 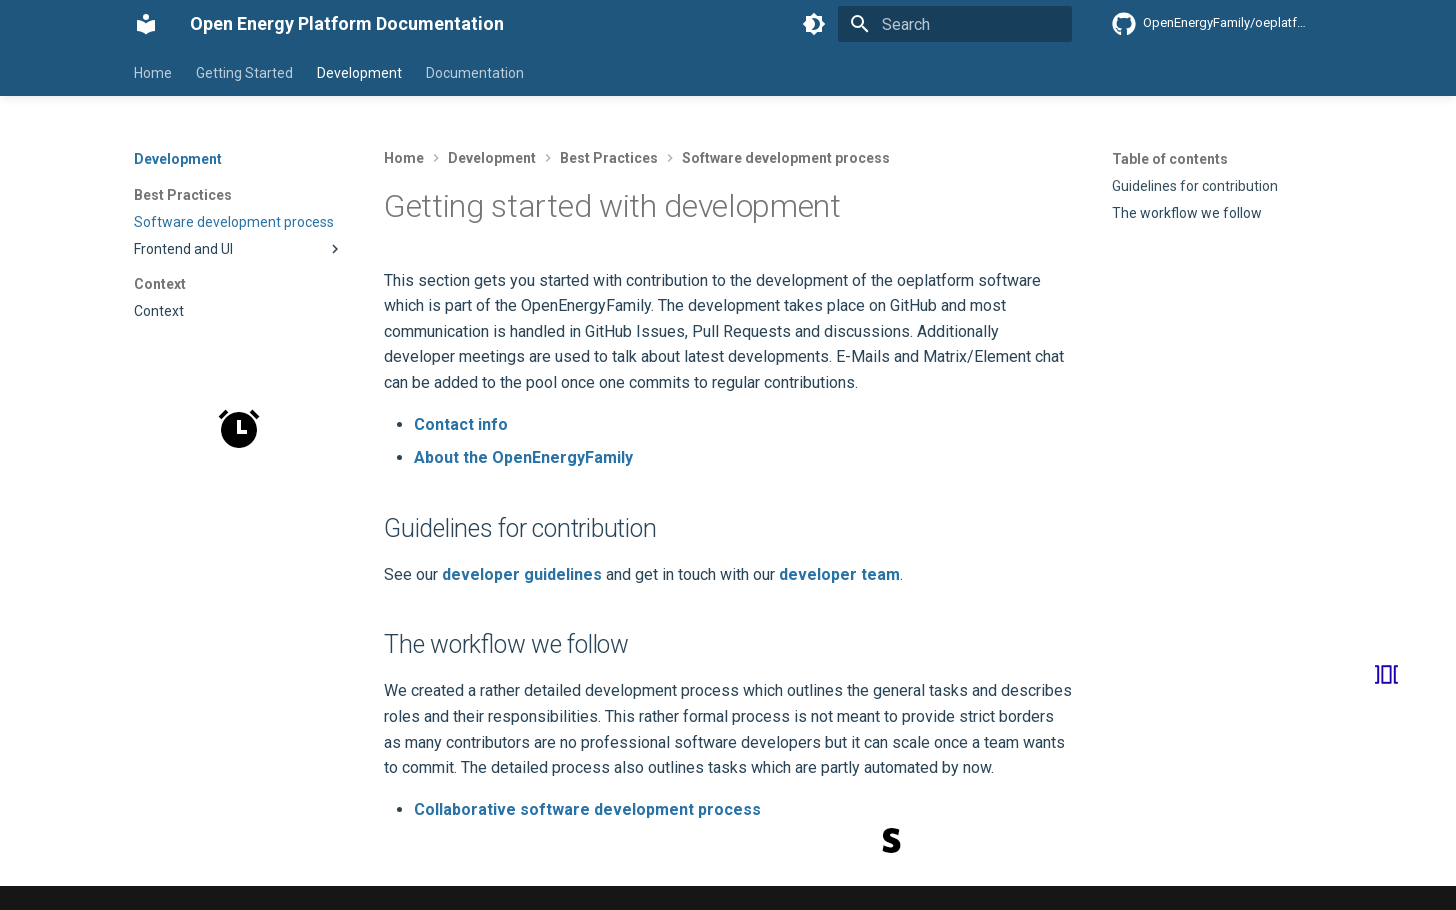 I want to click on stripe payment integration, so click(x=891, y=840).